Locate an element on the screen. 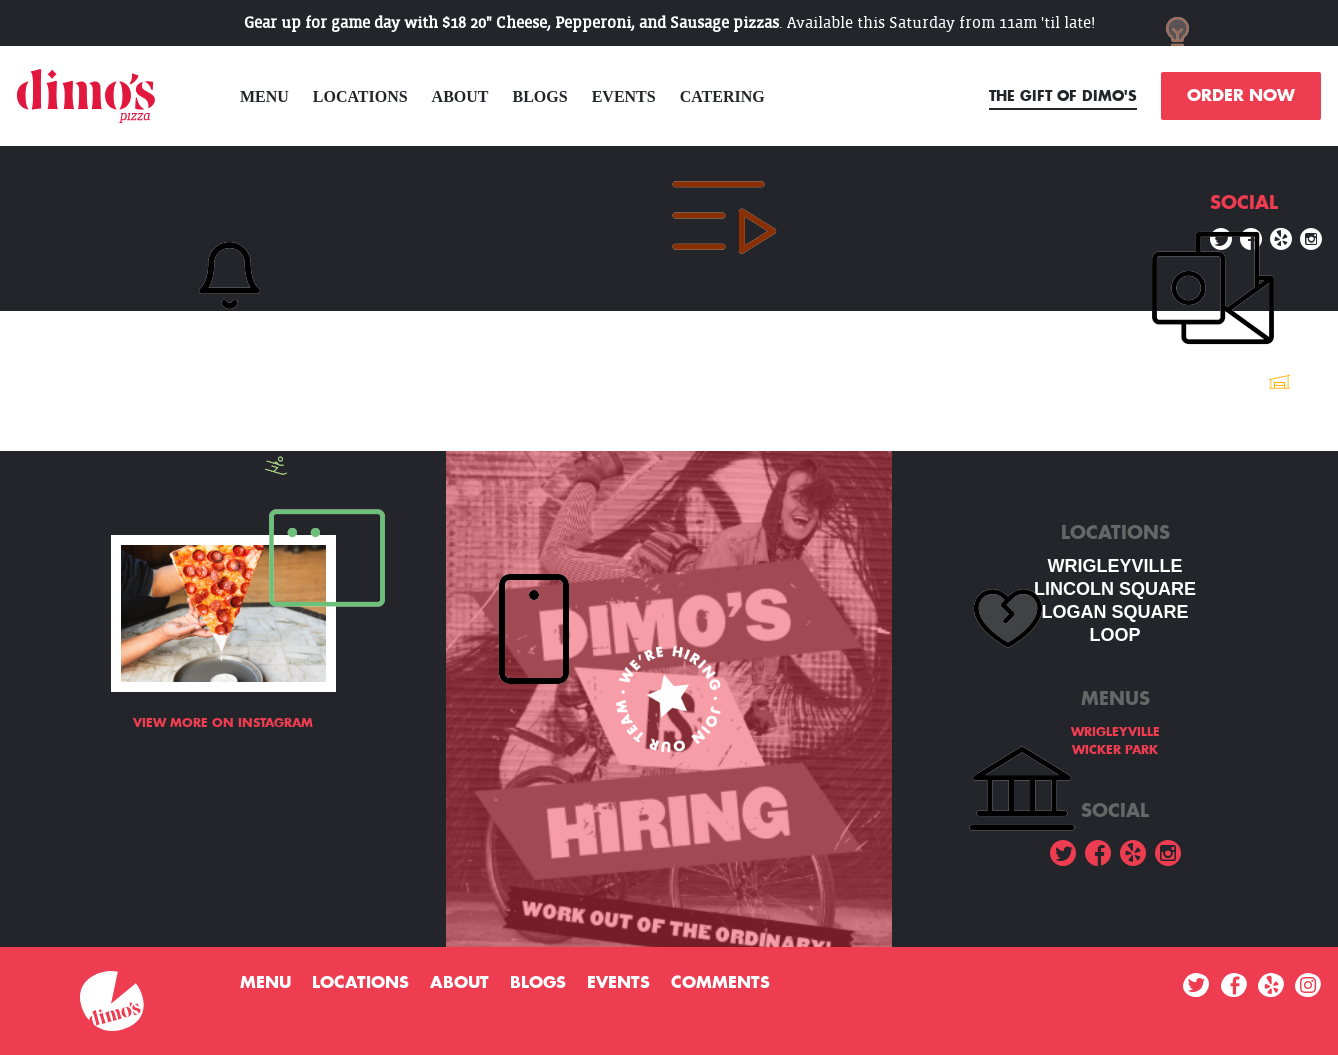  access device camera through mobile is located at coordinates (534, 629).